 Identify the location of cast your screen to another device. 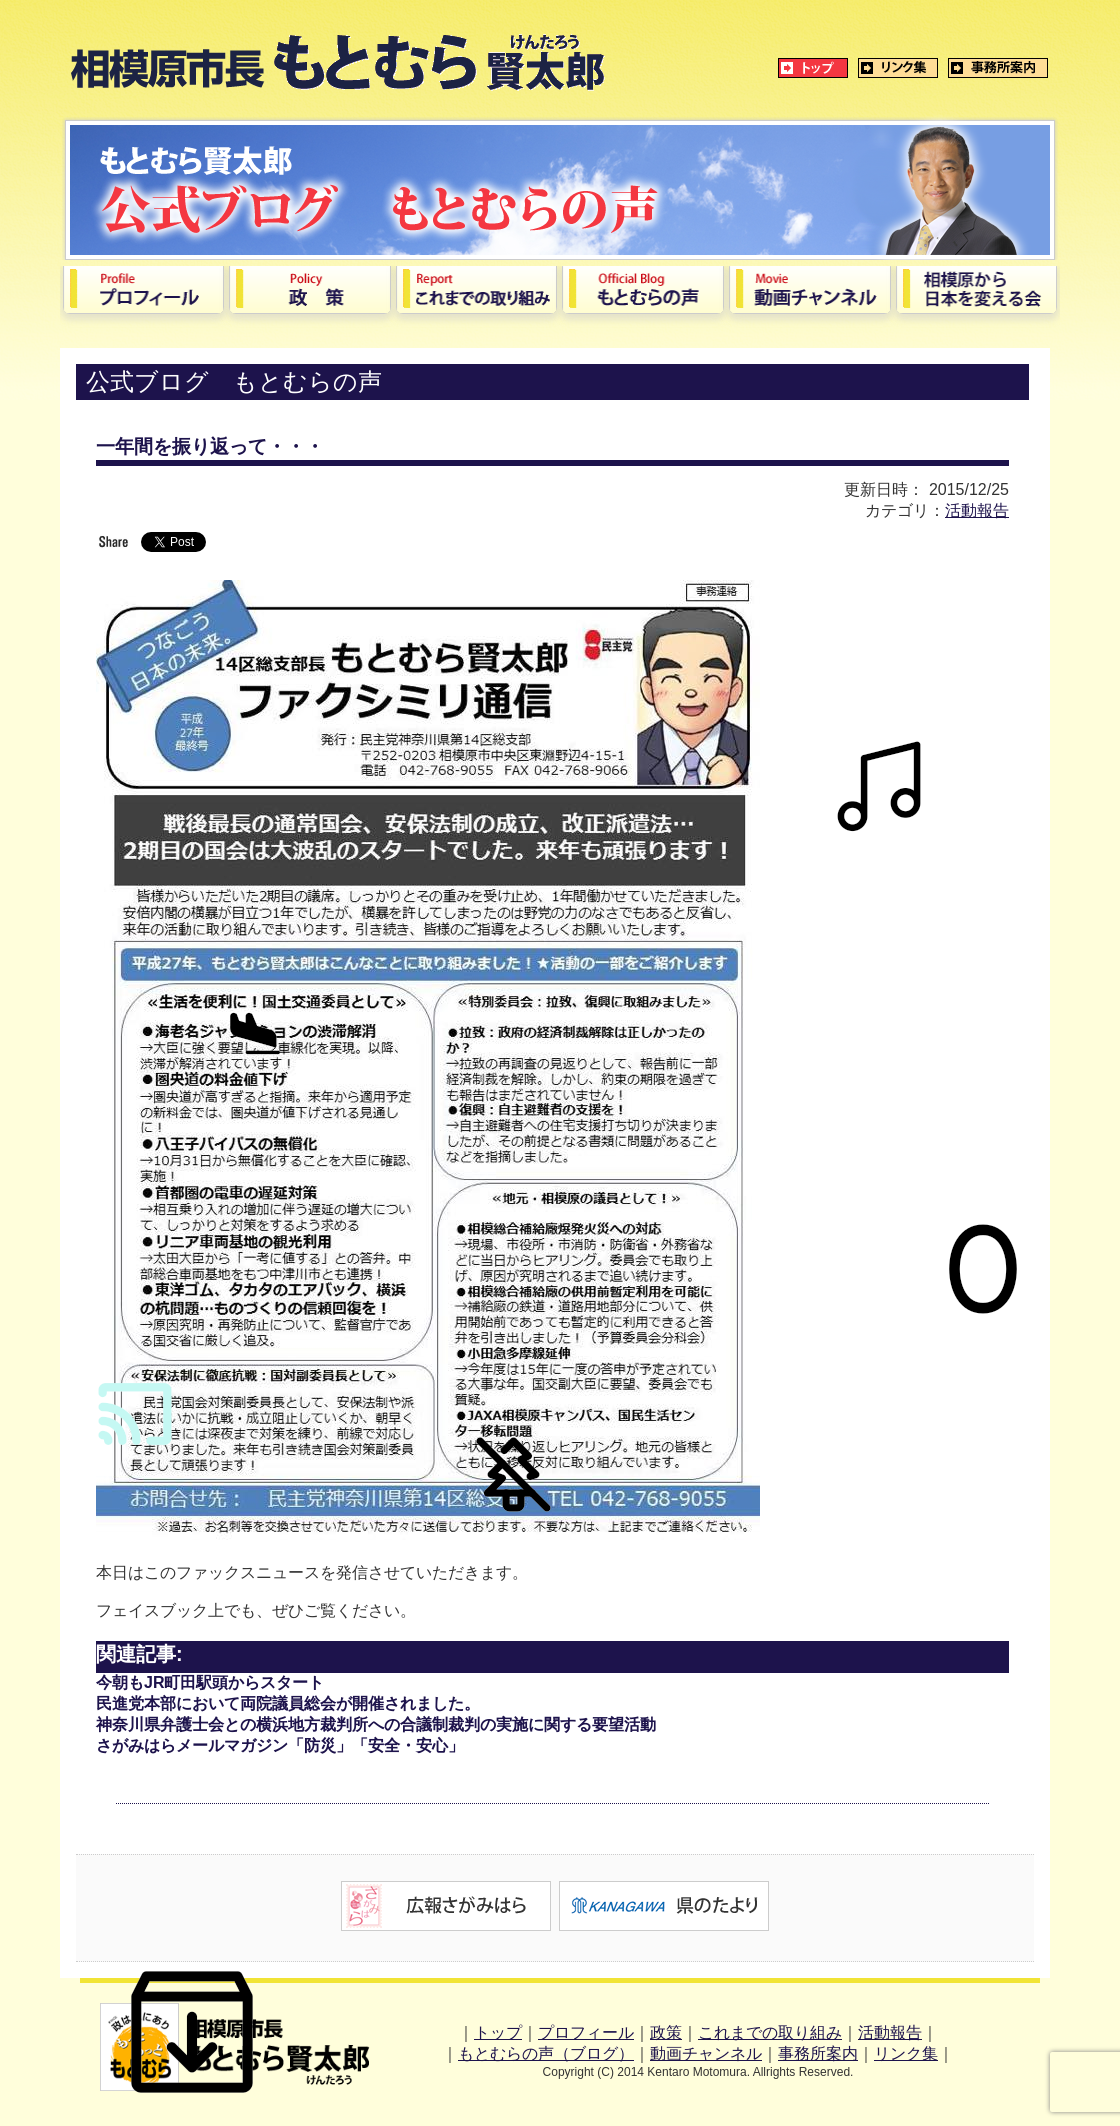
(135, 1414).